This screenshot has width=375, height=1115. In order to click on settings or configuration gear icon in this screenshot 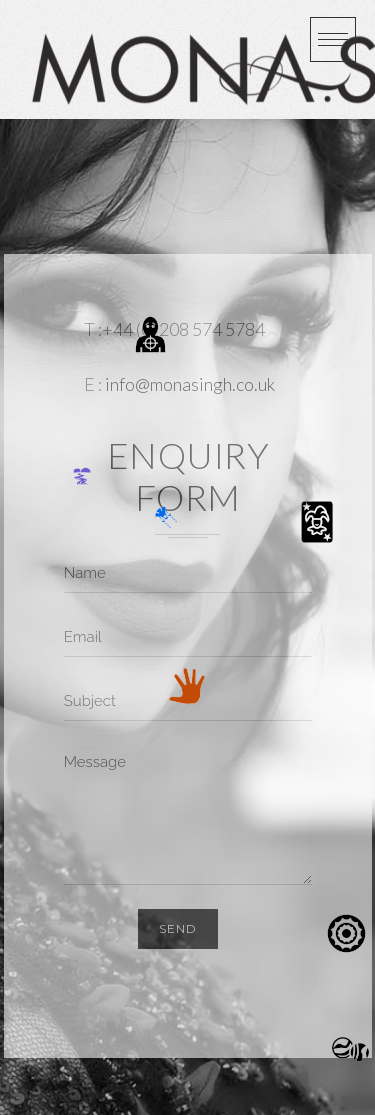, I will do `click(346, 933)`.